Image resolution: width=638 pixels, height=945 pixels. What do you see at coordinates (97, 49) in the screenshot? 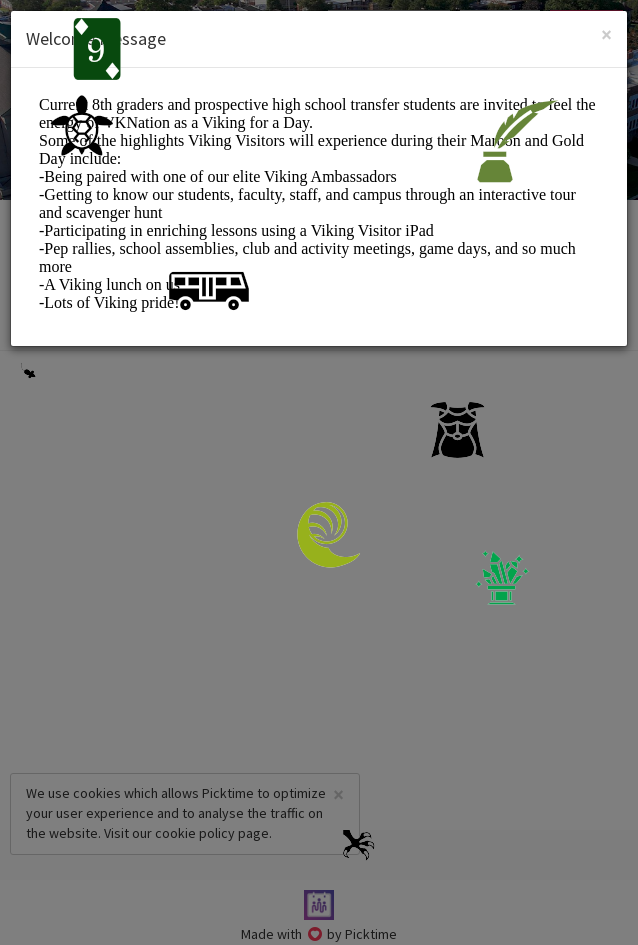
I see `nine of diamonds playing card` at bounding box center [97, 49].